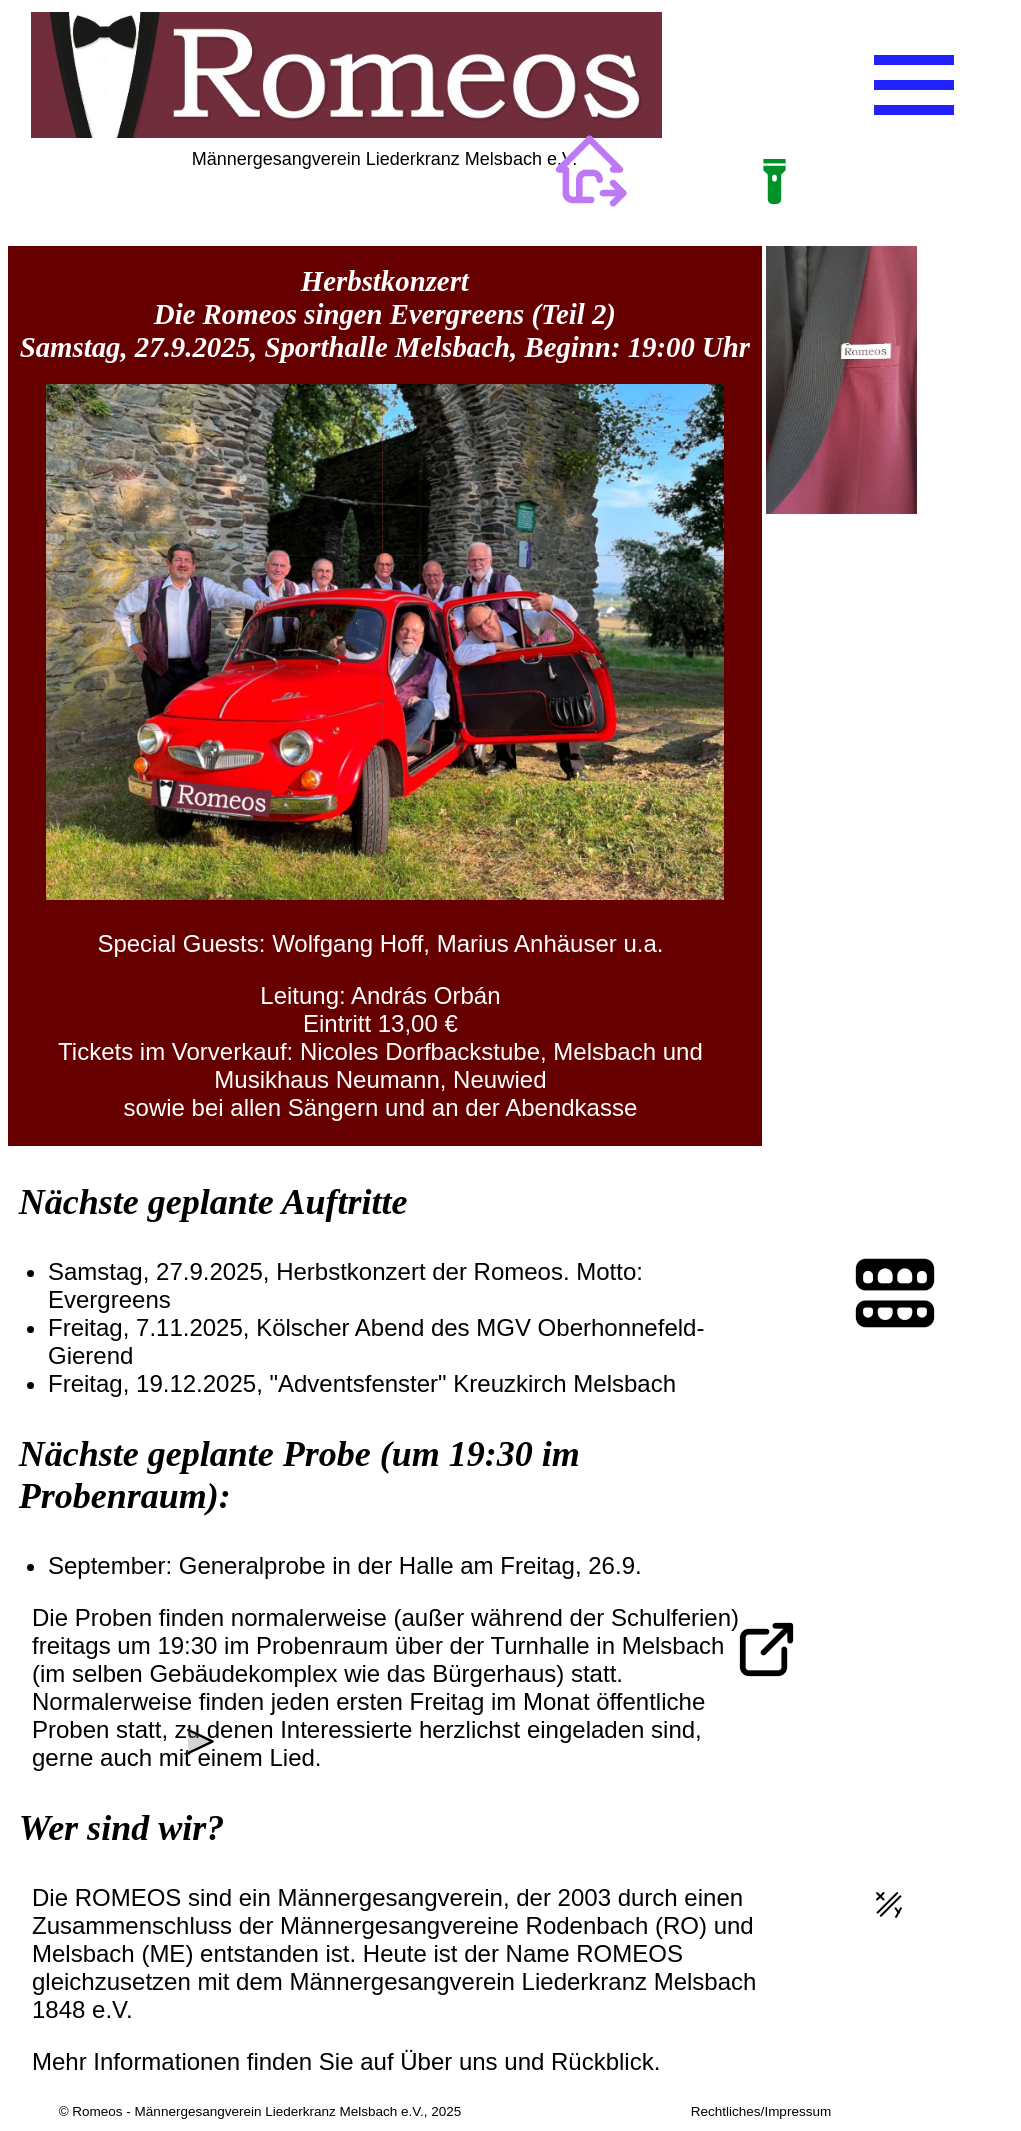 Image resolution: width=1021 pixels, height=2131 pixels. I want to click on perform floor division operation (x ÷ y rounded down), so click(889, 1905).